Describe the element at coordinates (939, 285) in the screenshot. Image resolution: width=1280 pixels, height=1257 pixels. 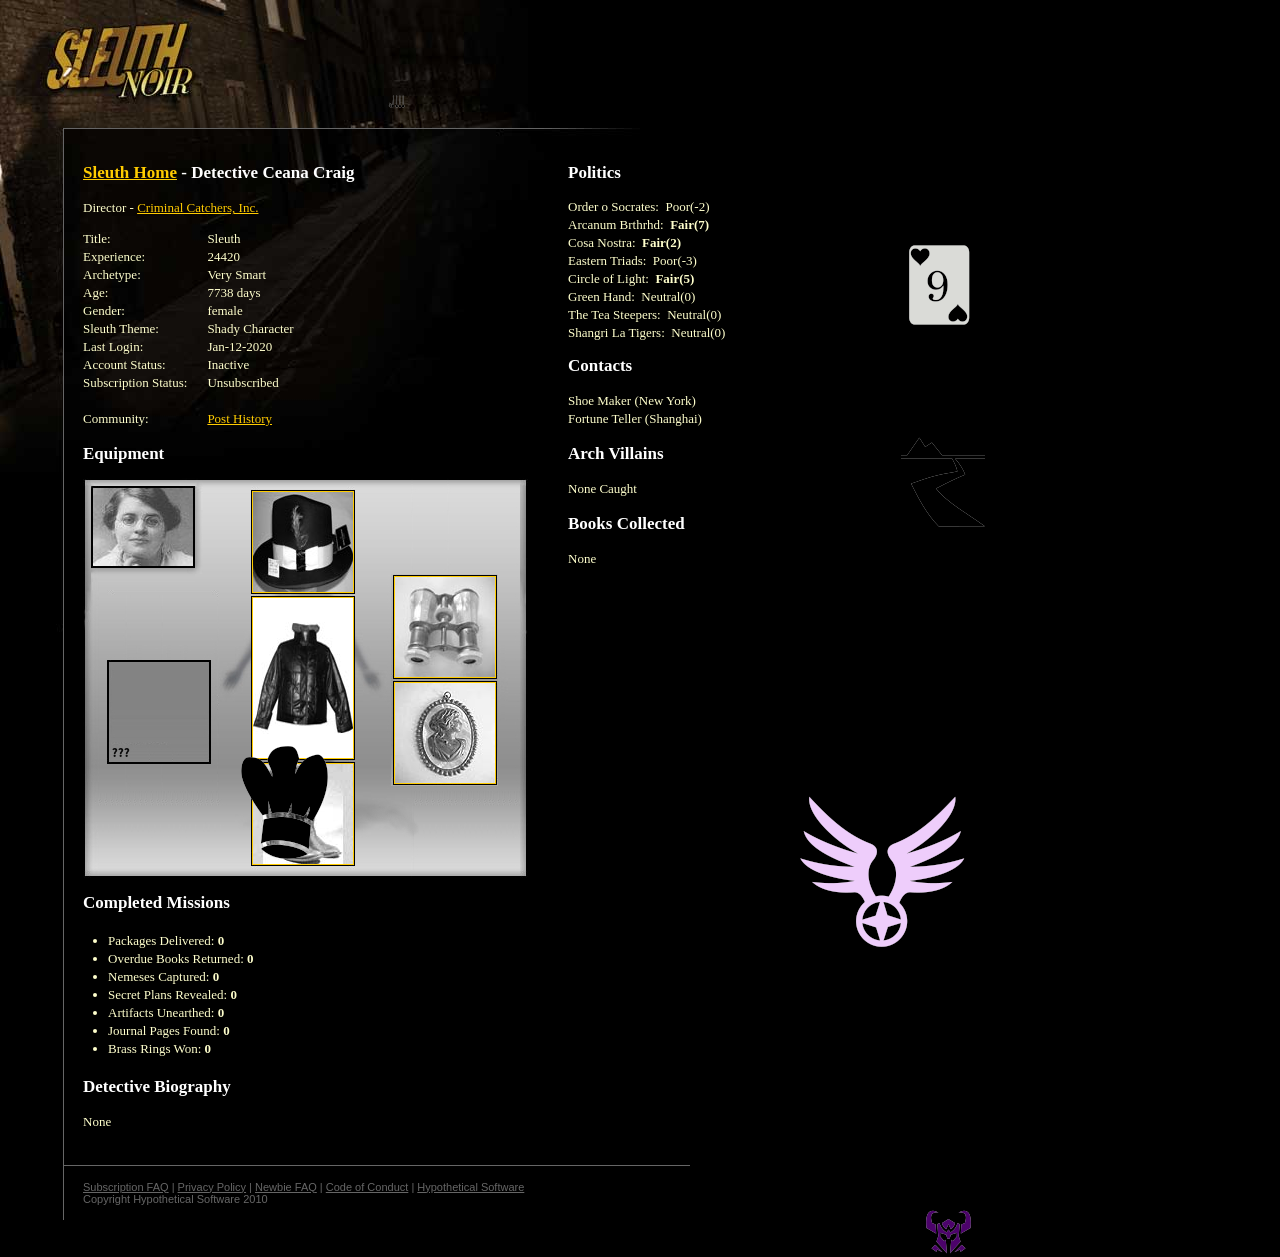
I see `nine of hearts playing card` at that location.